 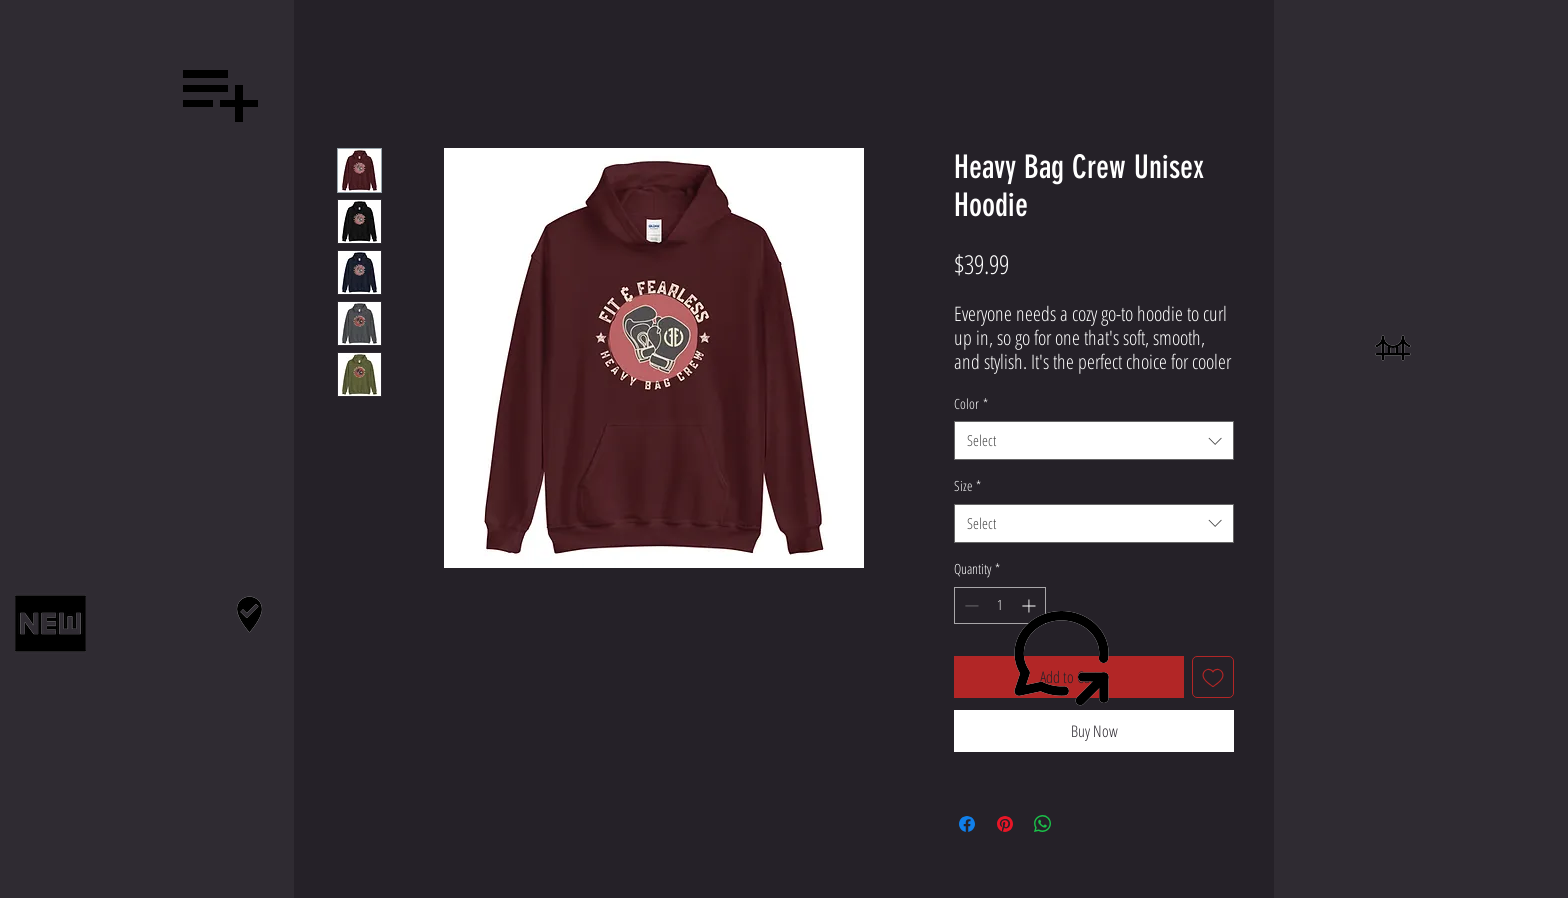 What do you see at coordinates (220, 92) in the screenshot?
I see `add a new item to your playlist` at bounding box center [220, 92].